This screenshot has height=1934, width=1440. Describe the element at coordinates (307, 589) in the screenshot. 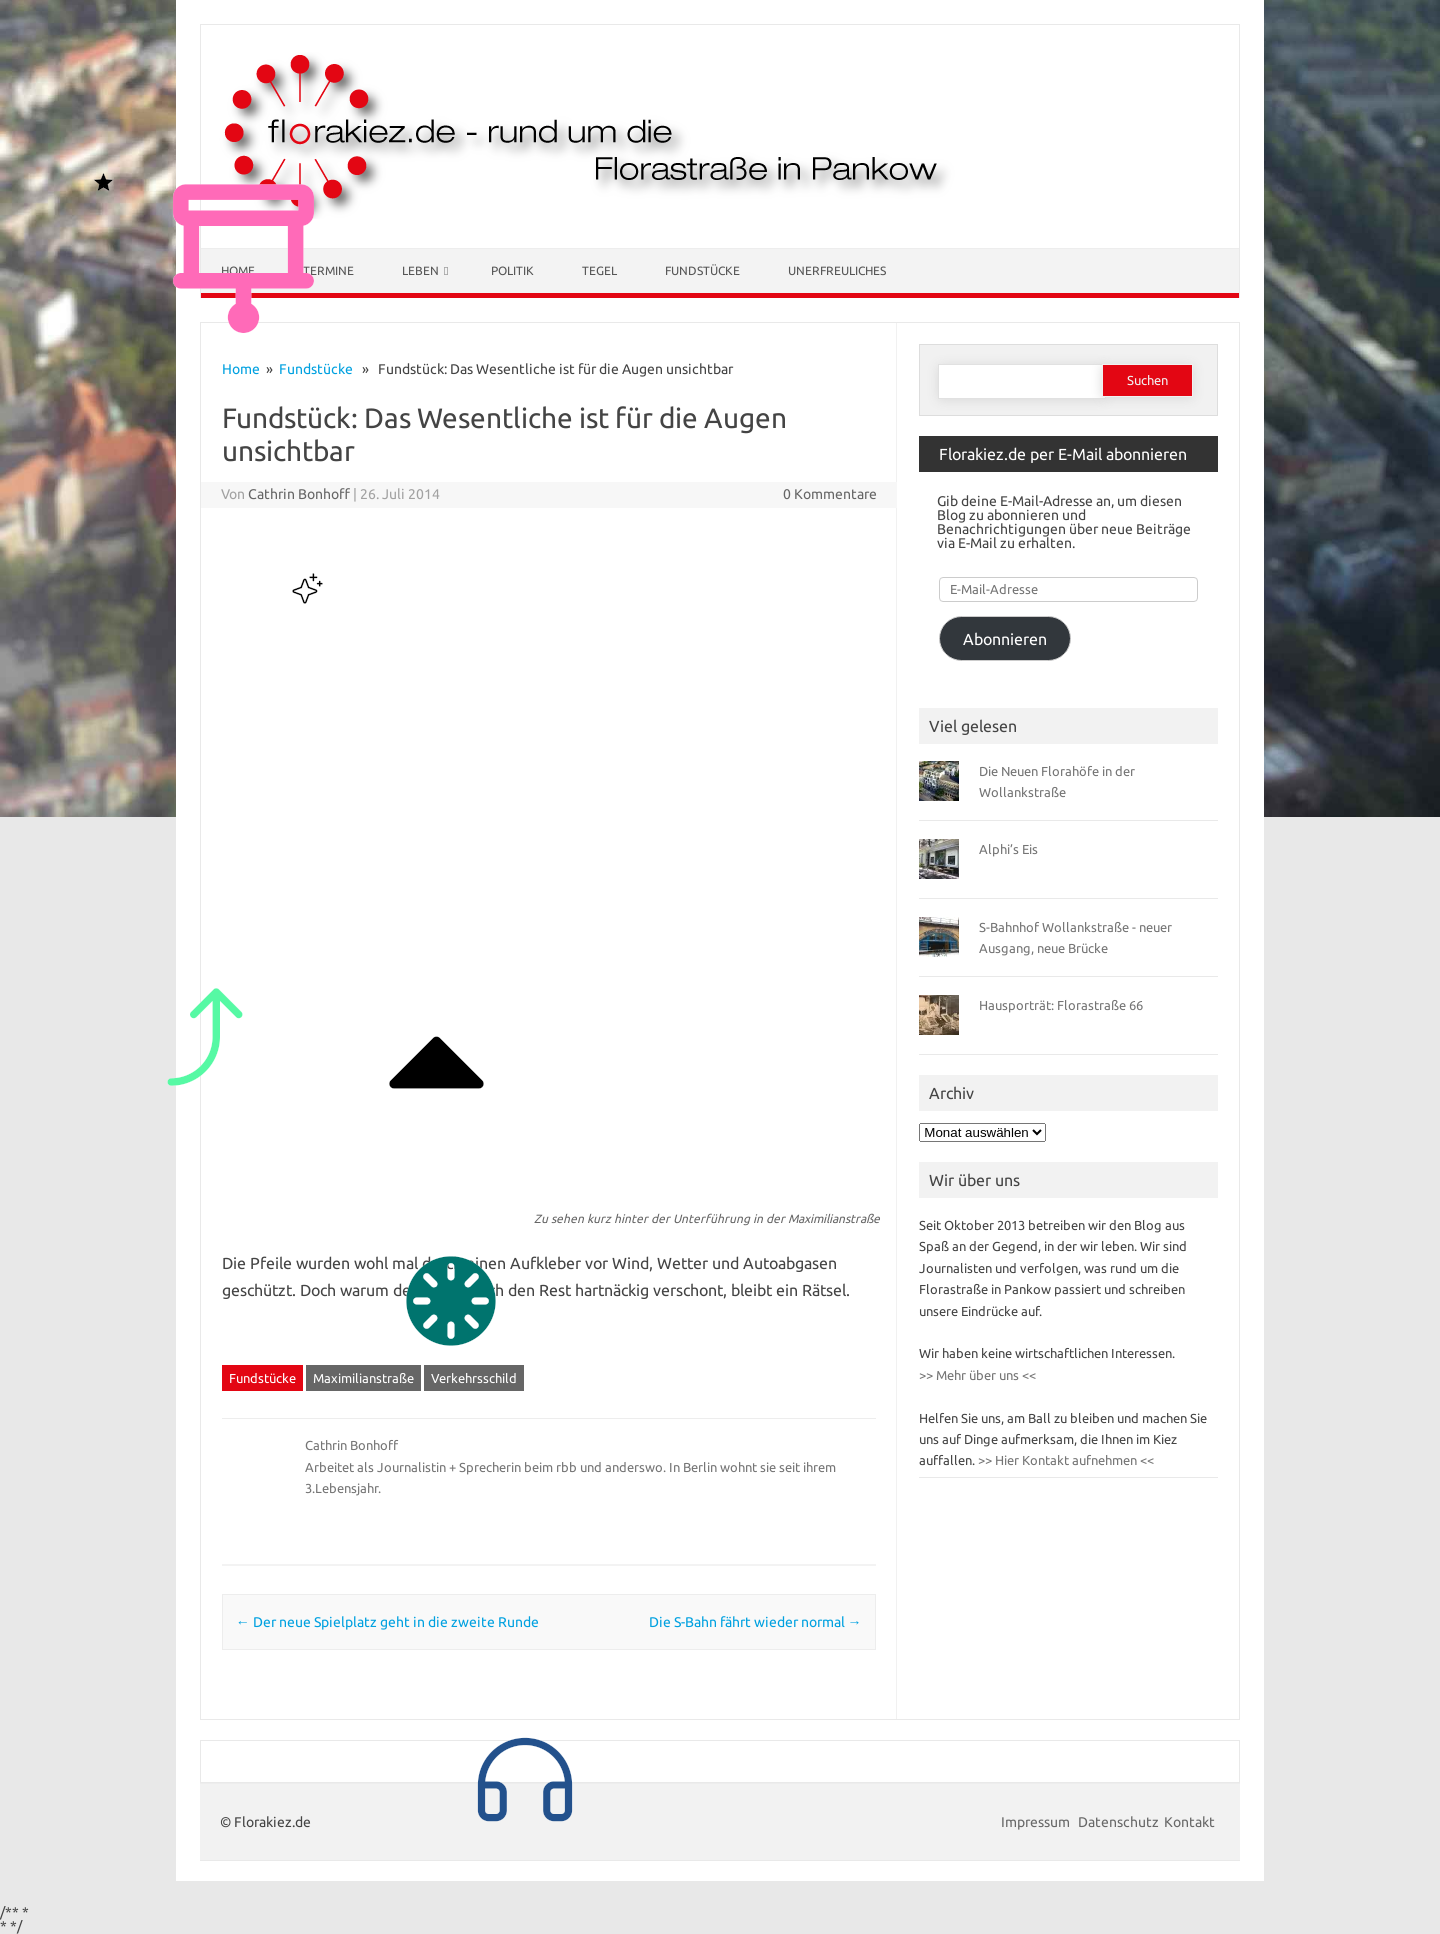

I see `indicates AI-generated or enhanced content` at that location.